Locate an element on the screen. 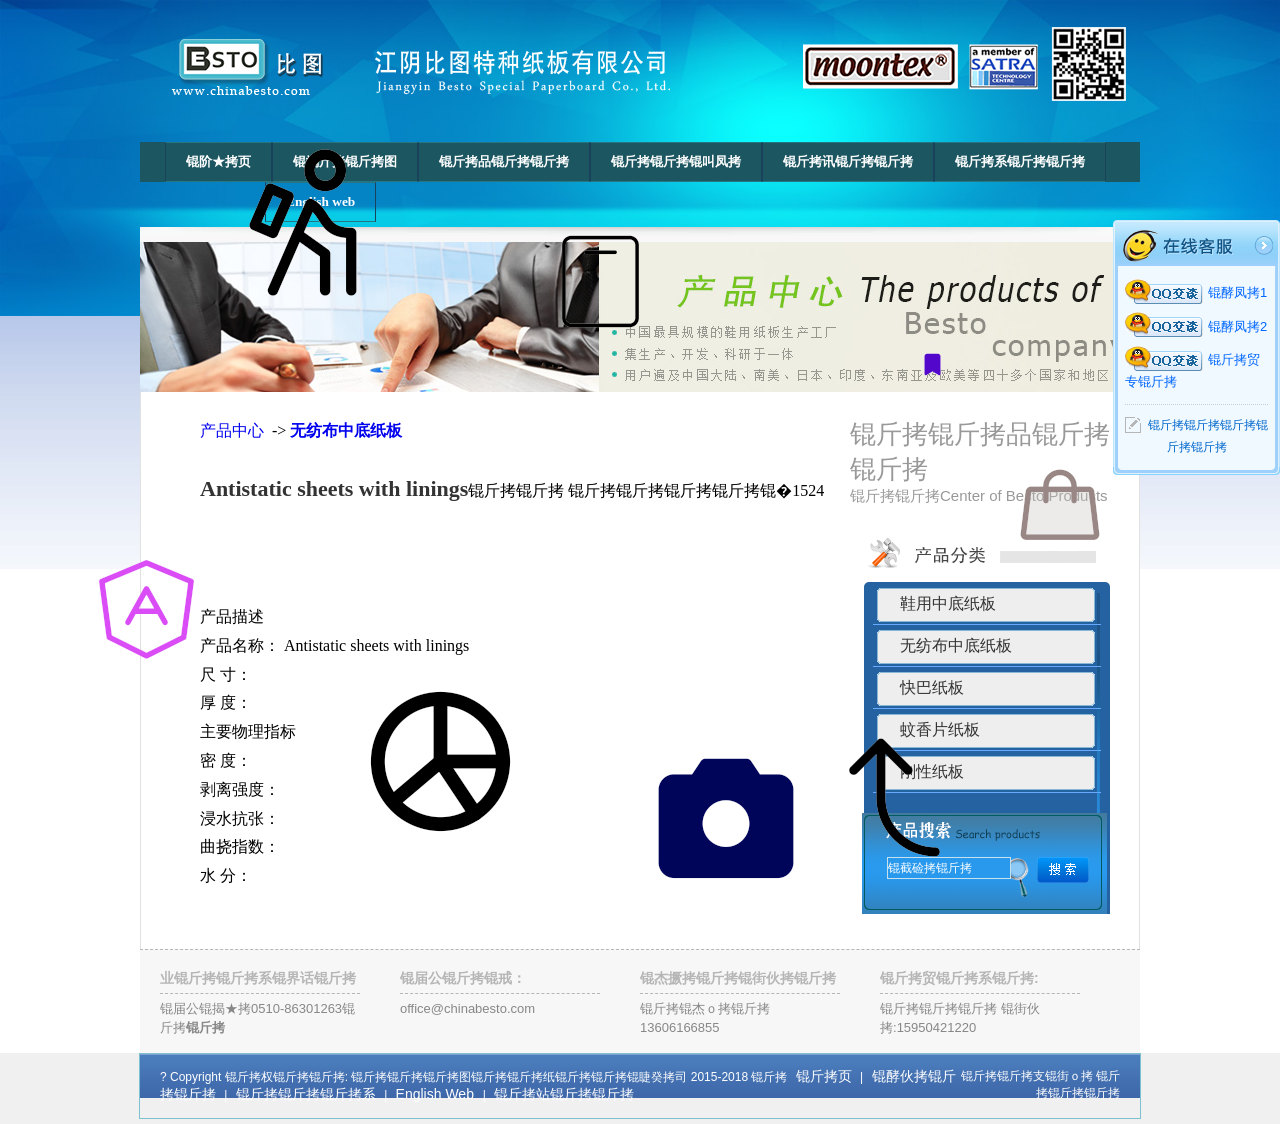 This screenshot has height=1124, width=1280. go back and up in navigation is located at coordinates (894, 797).